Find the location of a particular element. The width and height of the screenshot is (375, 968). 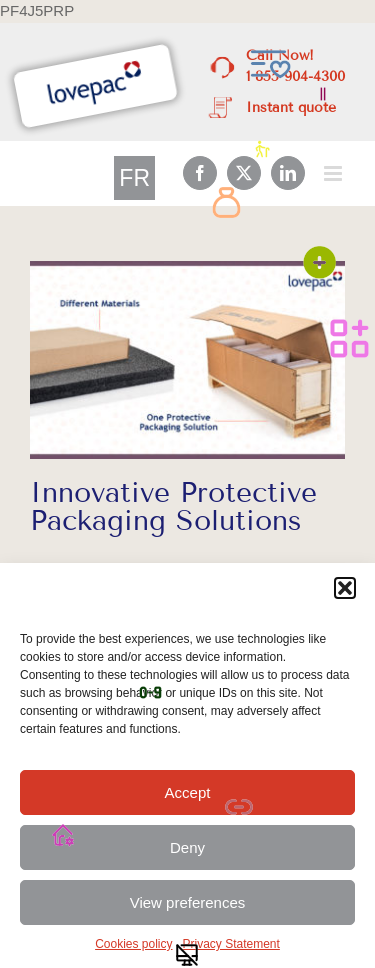

sort items in ascending numerical order is located at coordinates (150, 692).